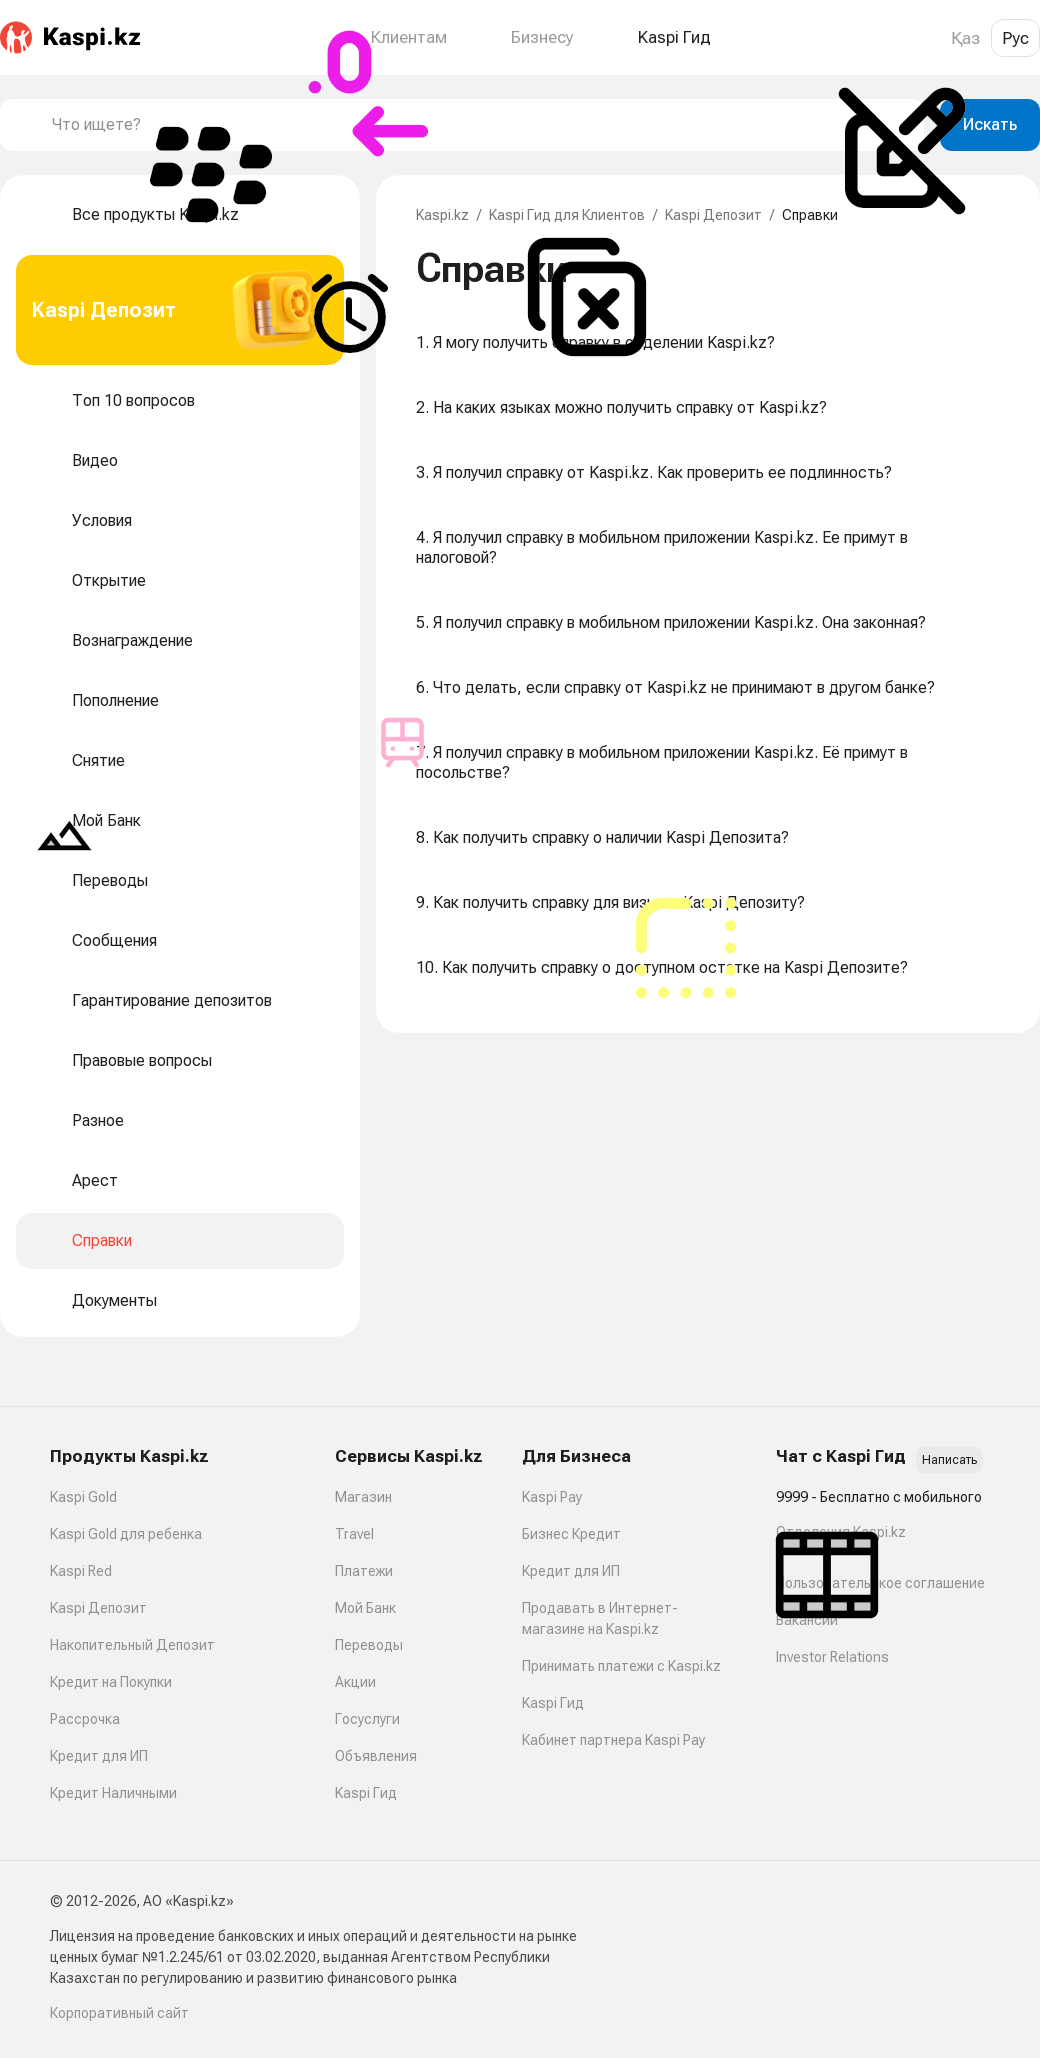 The height and width of the screenshot is (2058, 1040). What do you see at coordinates (371, 93) in the screenshot?
I see `decrease decimal places in number formatting` at bounding box center [371, 93].